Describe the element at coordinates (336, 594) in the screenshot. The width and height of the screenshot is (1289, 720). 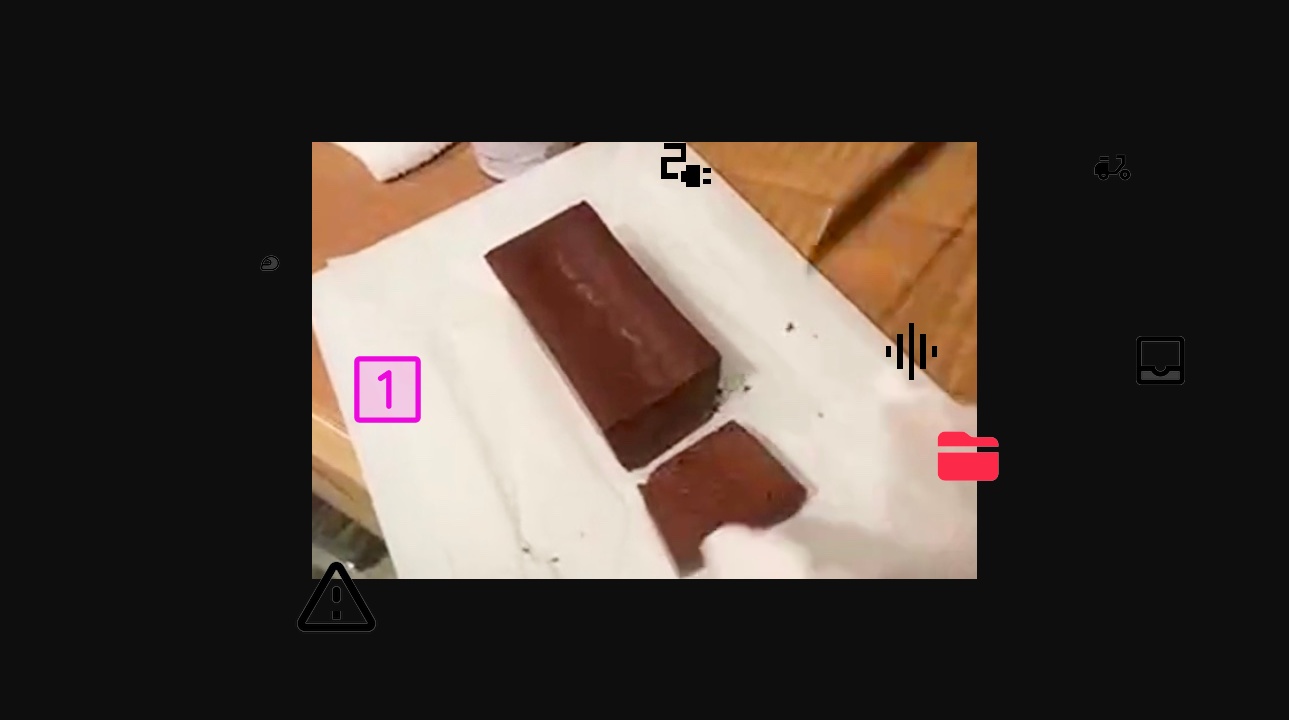
I see `indicates a warning or caution state` at that location.